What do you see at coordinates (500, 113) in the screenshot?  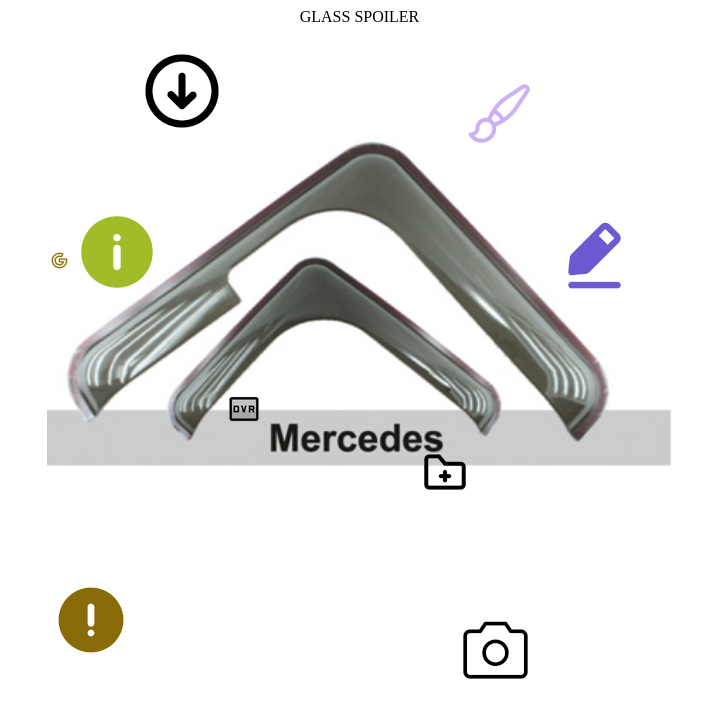 I see `access drawing or painting tools` at bounding box center [500, 113].